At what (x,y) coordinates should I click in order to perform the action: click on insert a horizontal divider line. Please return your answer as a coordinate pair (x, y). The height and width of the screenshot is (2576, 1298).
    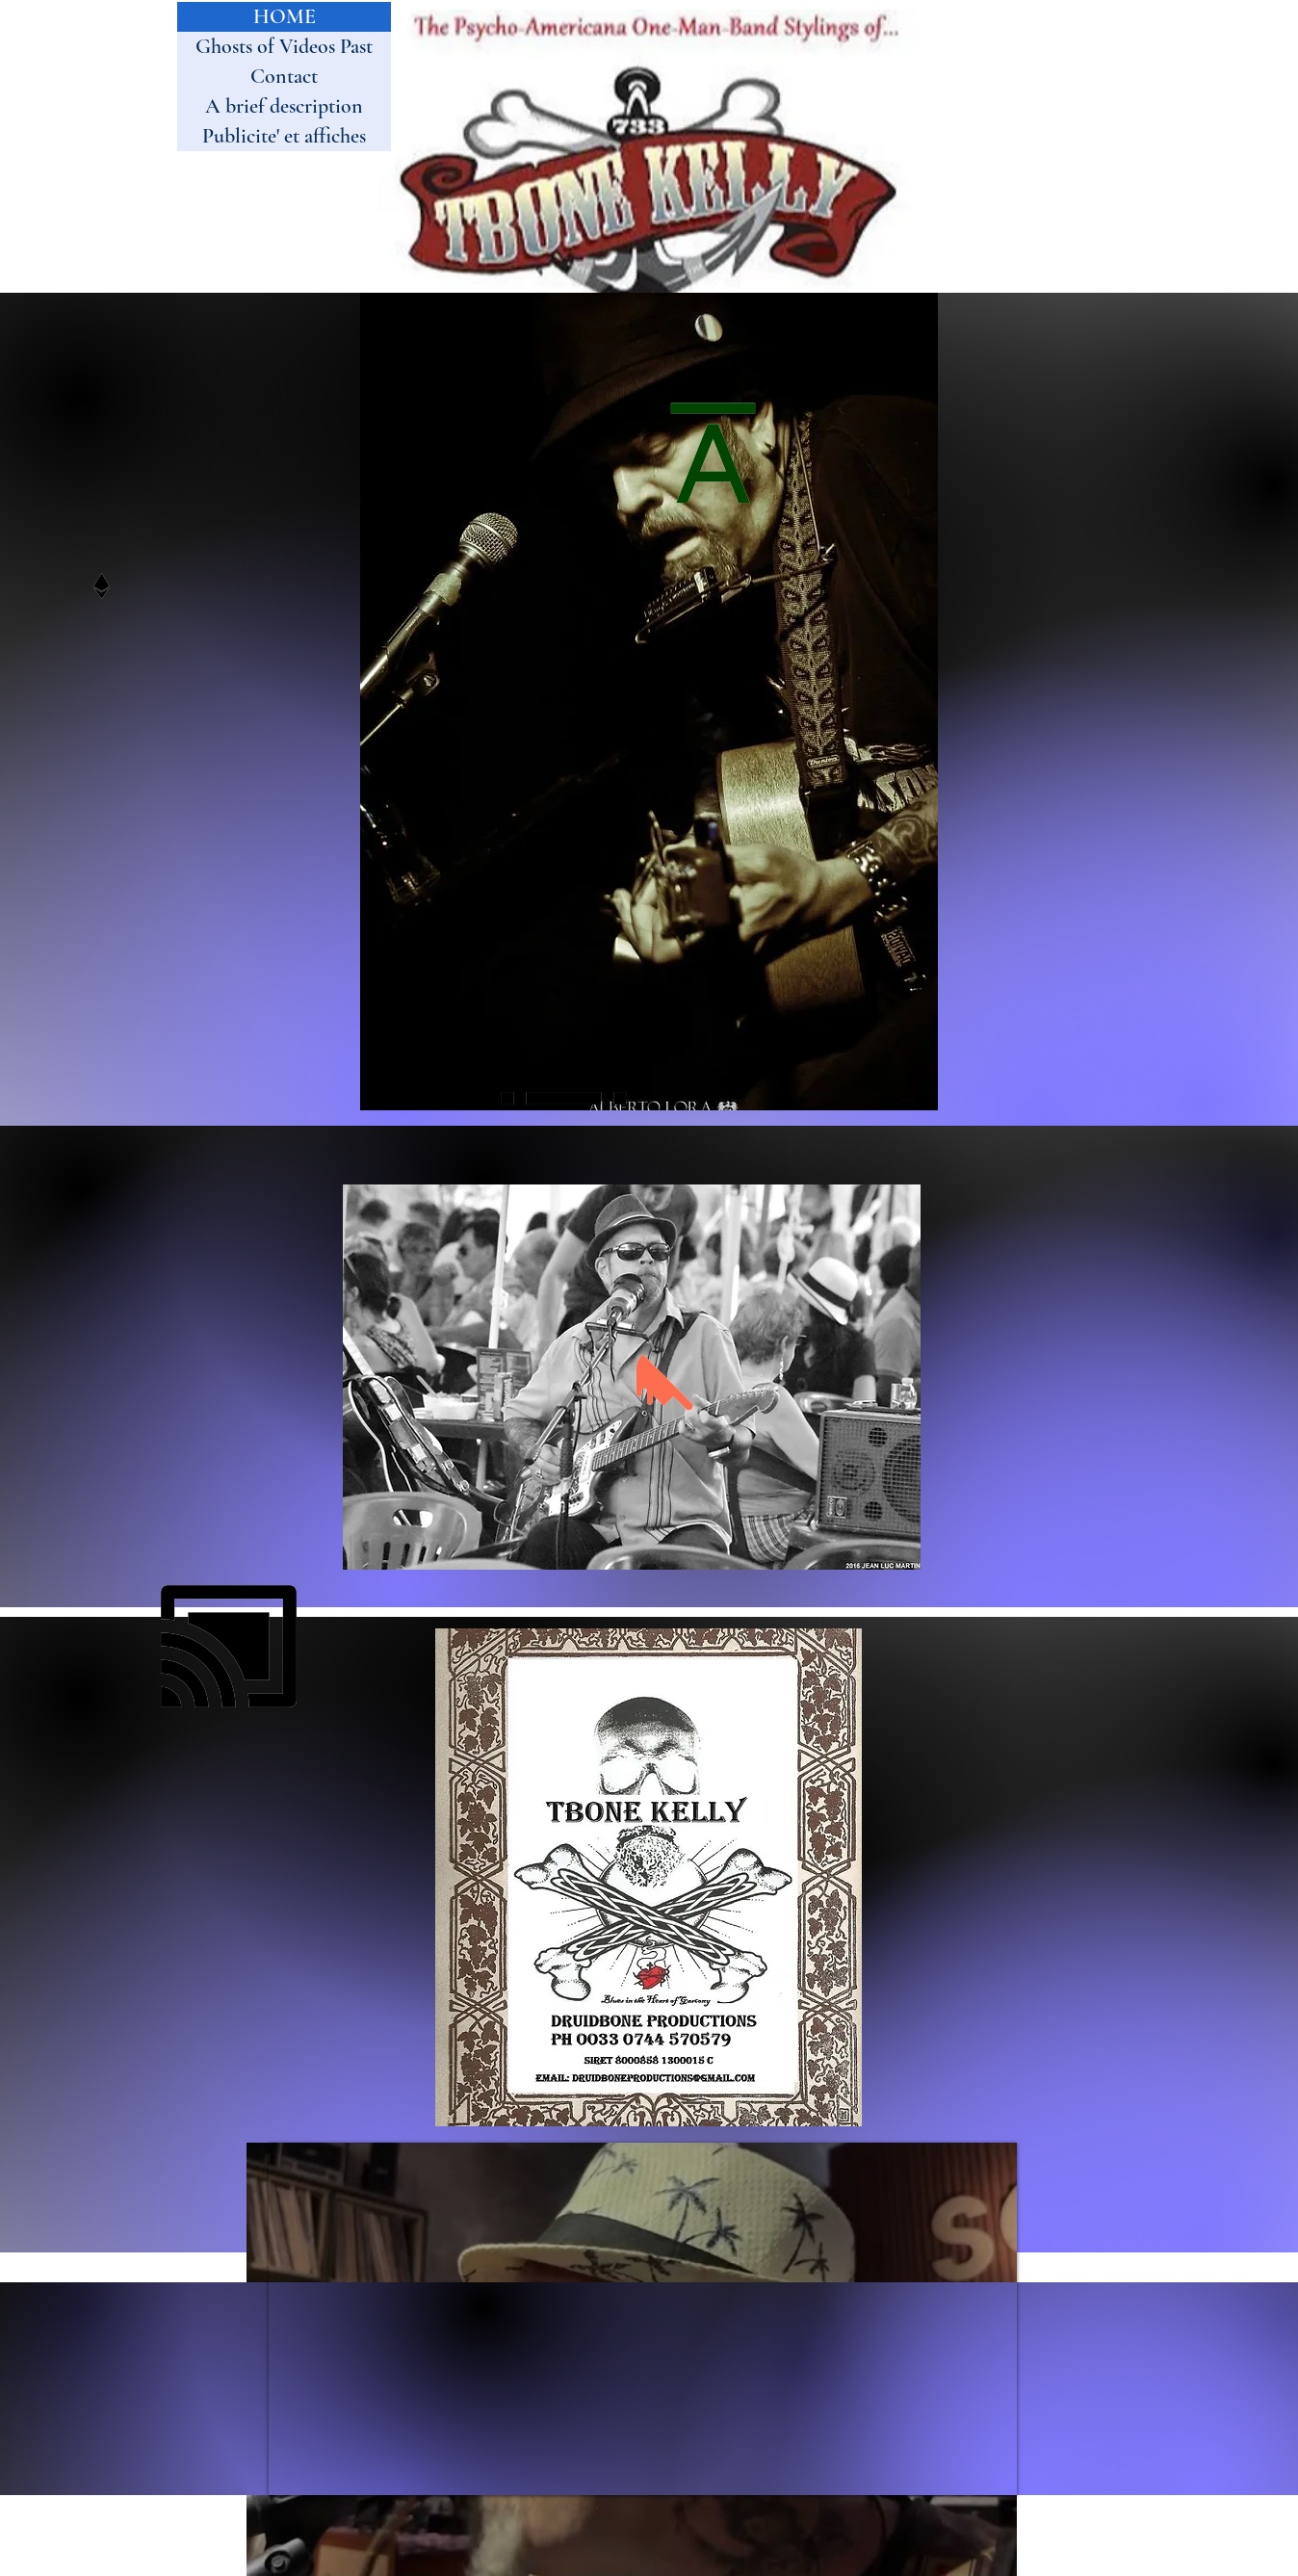
    Looking at the image, I should click on (563, 1098).